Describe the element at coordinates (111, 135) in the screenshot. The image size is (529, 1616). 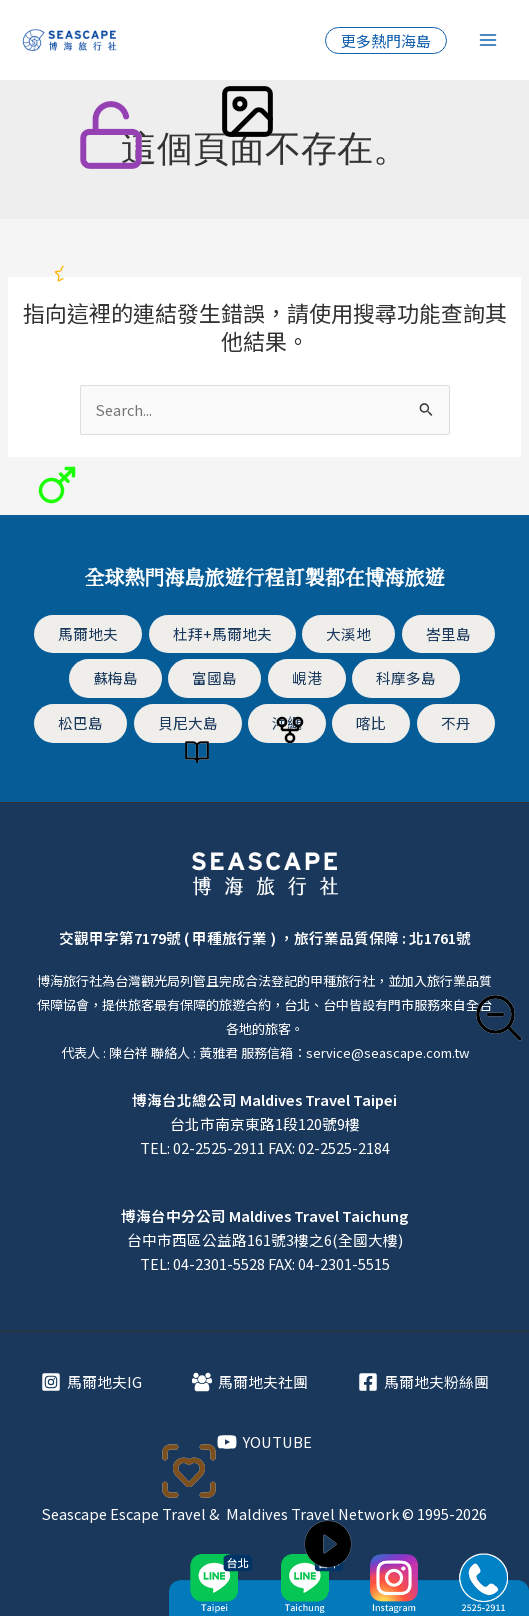
I see `unlocked or unsecured state` at that location.